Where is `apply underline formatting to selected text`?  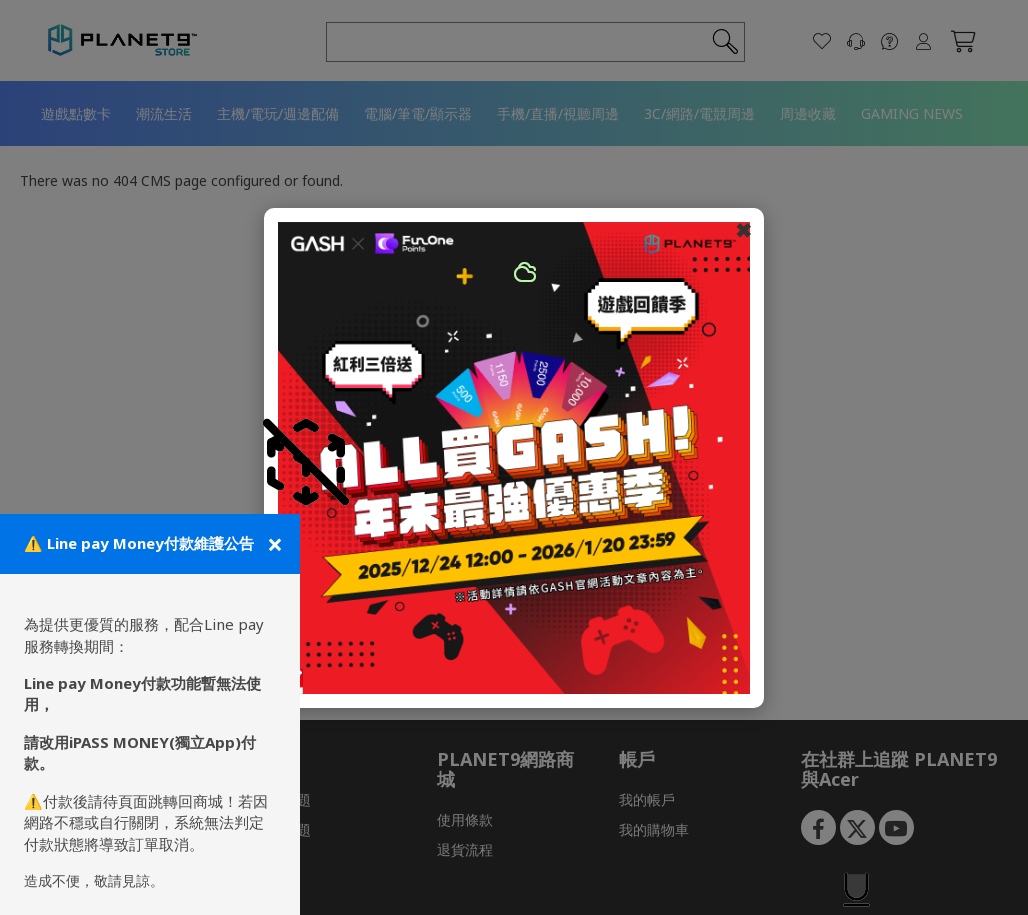
apply underline formatting to selected text is located at coordinates (856, 887).